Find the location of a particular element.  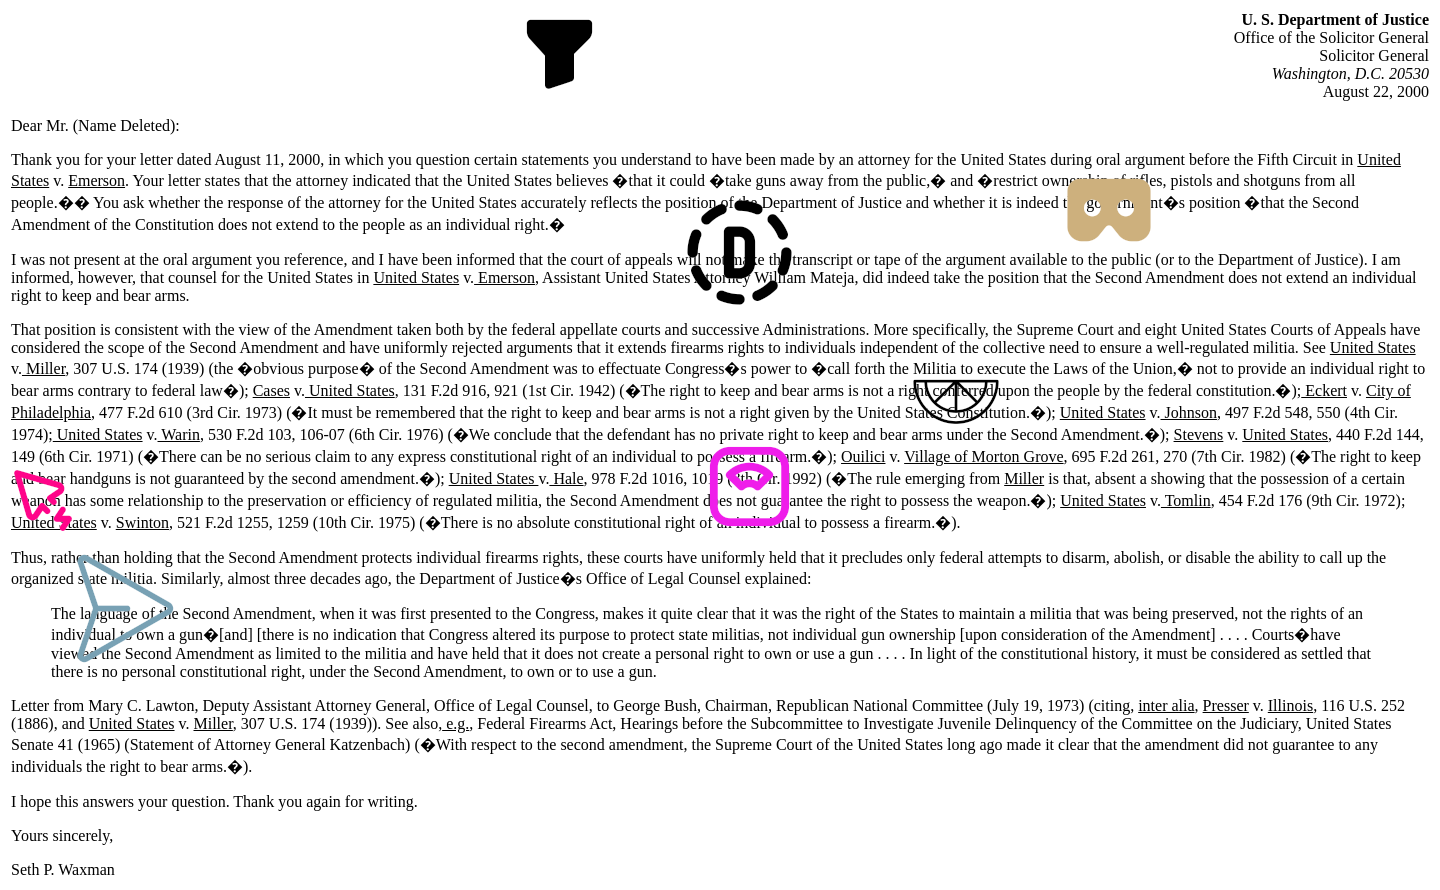

view weight or measurement data is located at coordinates (749, 486).